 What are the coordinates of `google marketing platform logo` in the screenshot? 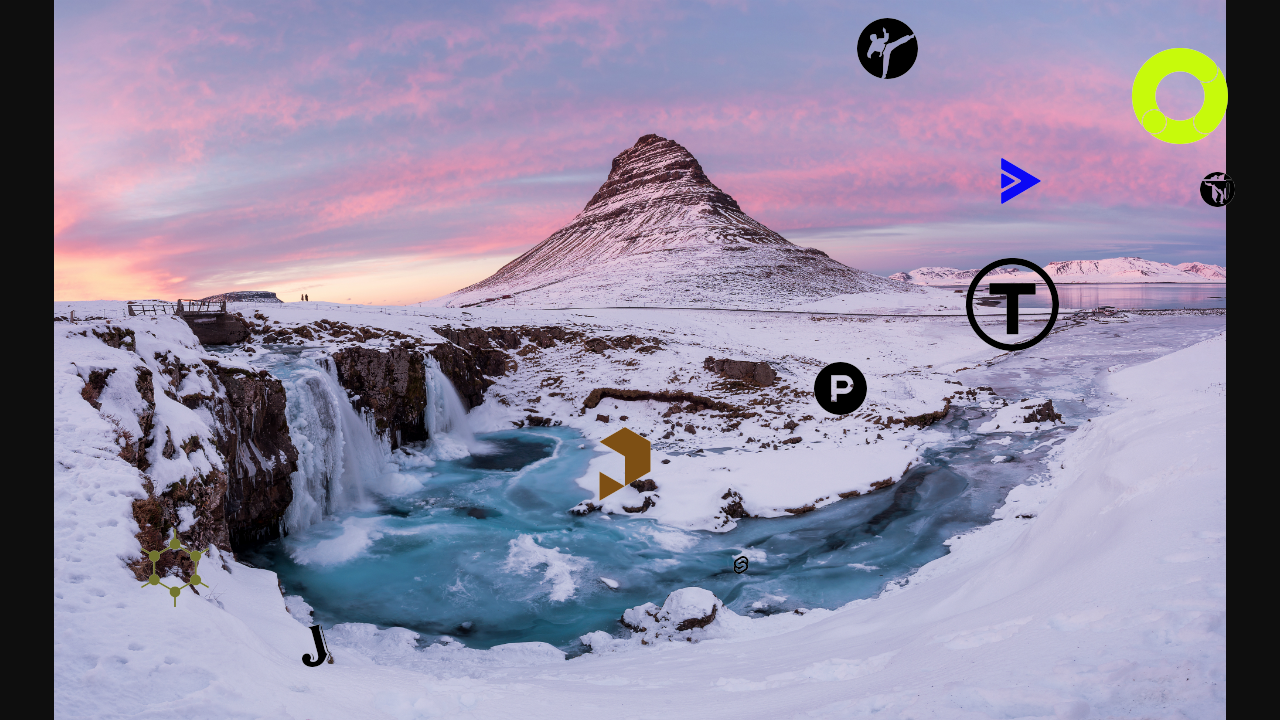 It's located at (1180, 96).